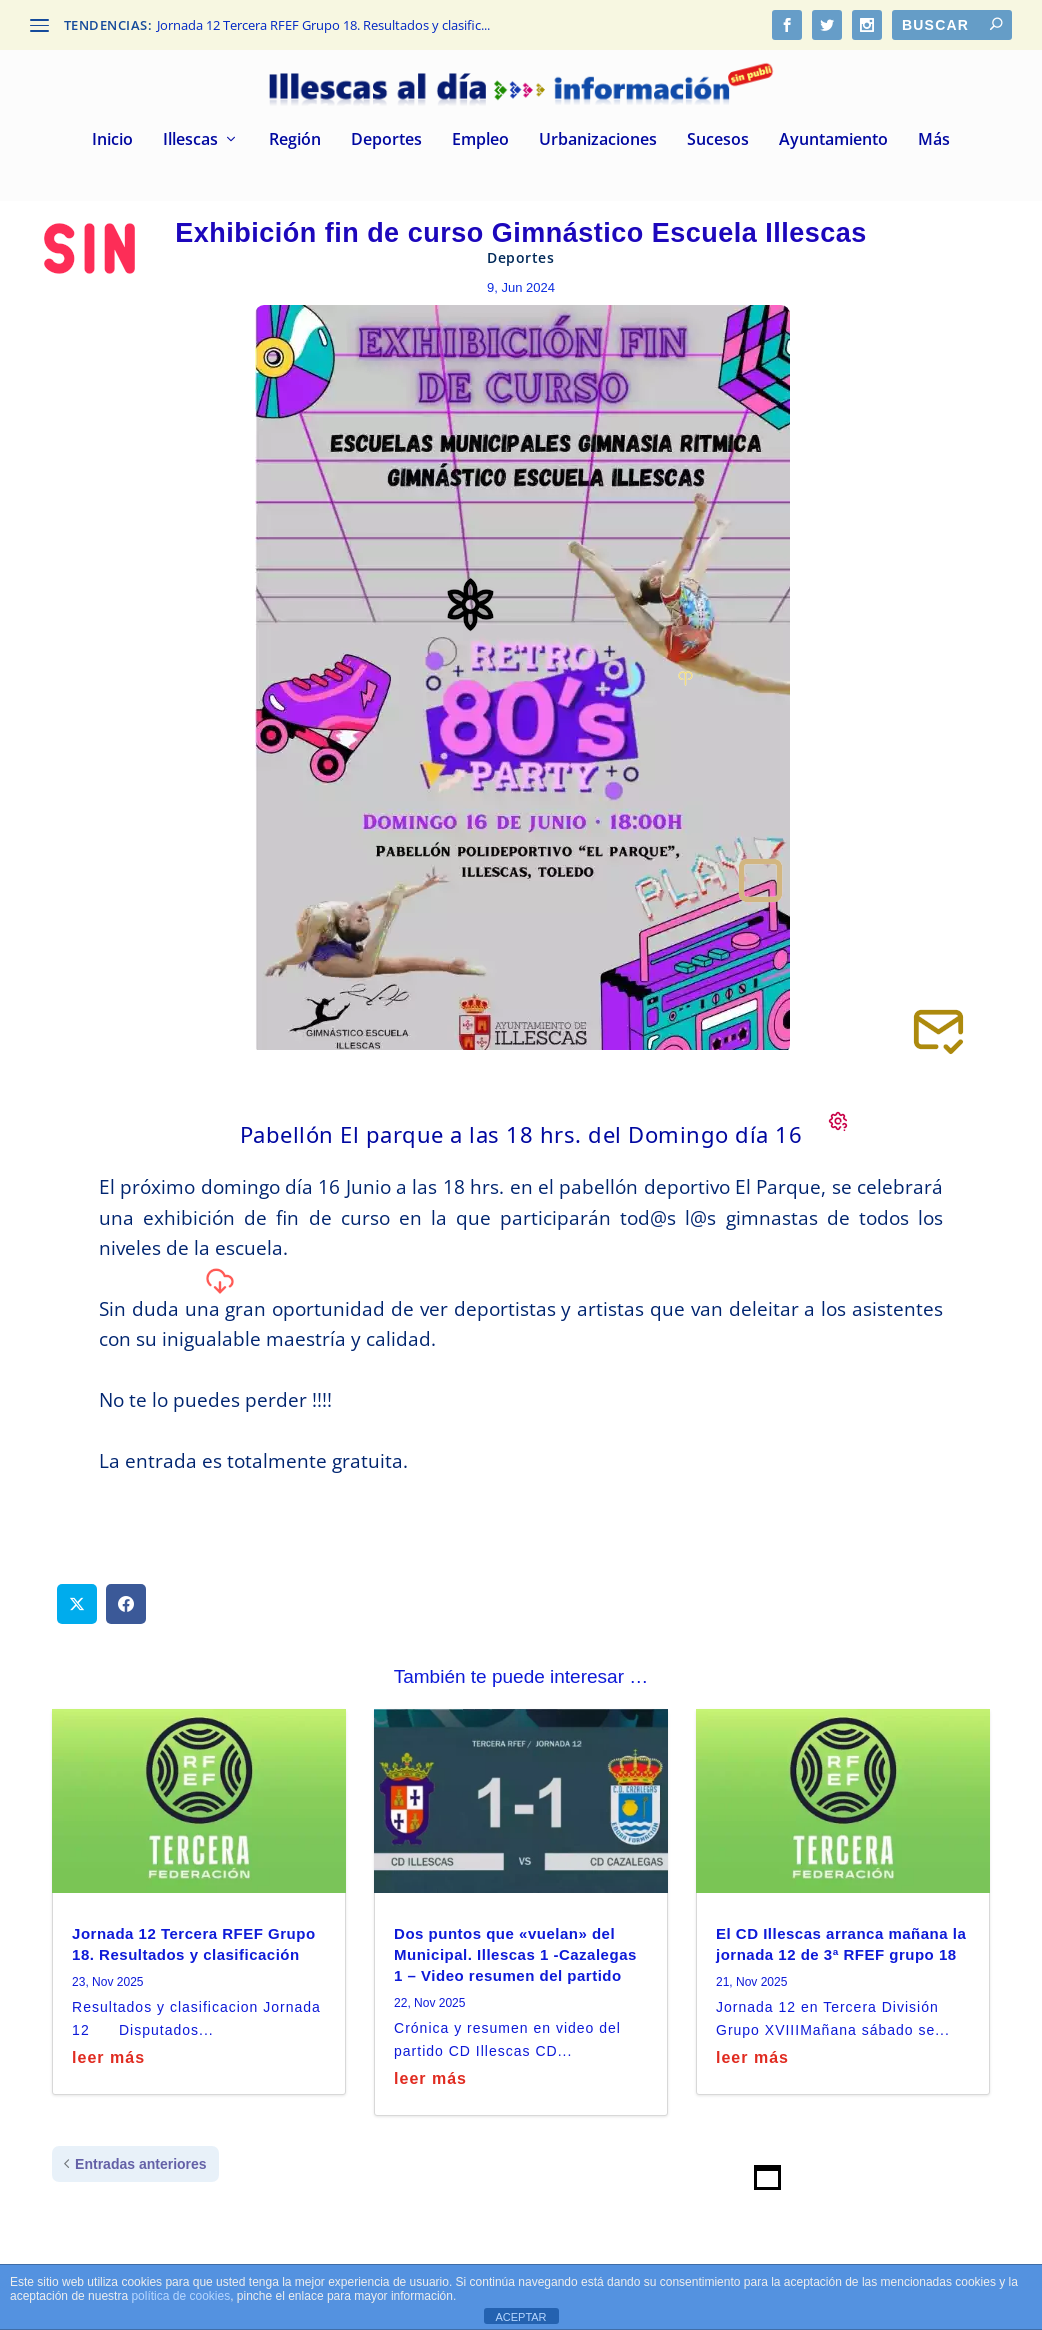  Describe the element at coordinates (685, 678) in the screenshot. I see `indicates aries zodiac sign` at that location.